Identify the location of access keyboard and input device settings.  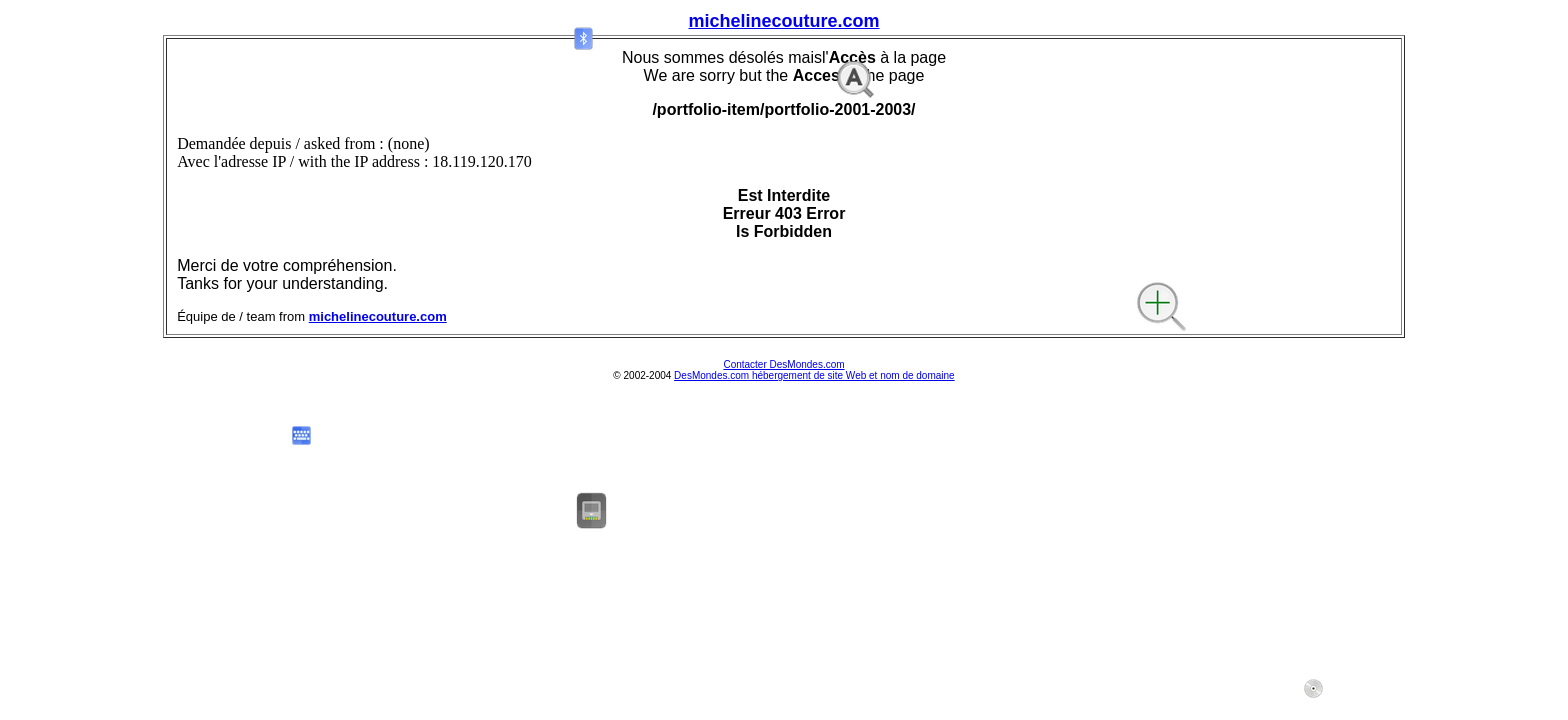
(301, 435).